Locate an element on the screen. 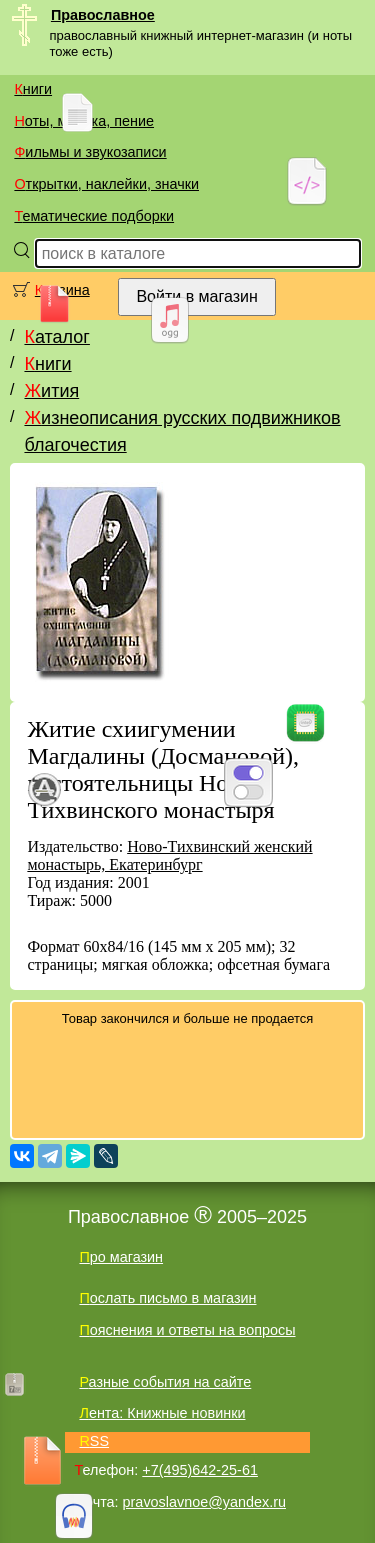 This screenshot has height=1543, width=375. firmware file or system software package is located at coordinates (305, 723).